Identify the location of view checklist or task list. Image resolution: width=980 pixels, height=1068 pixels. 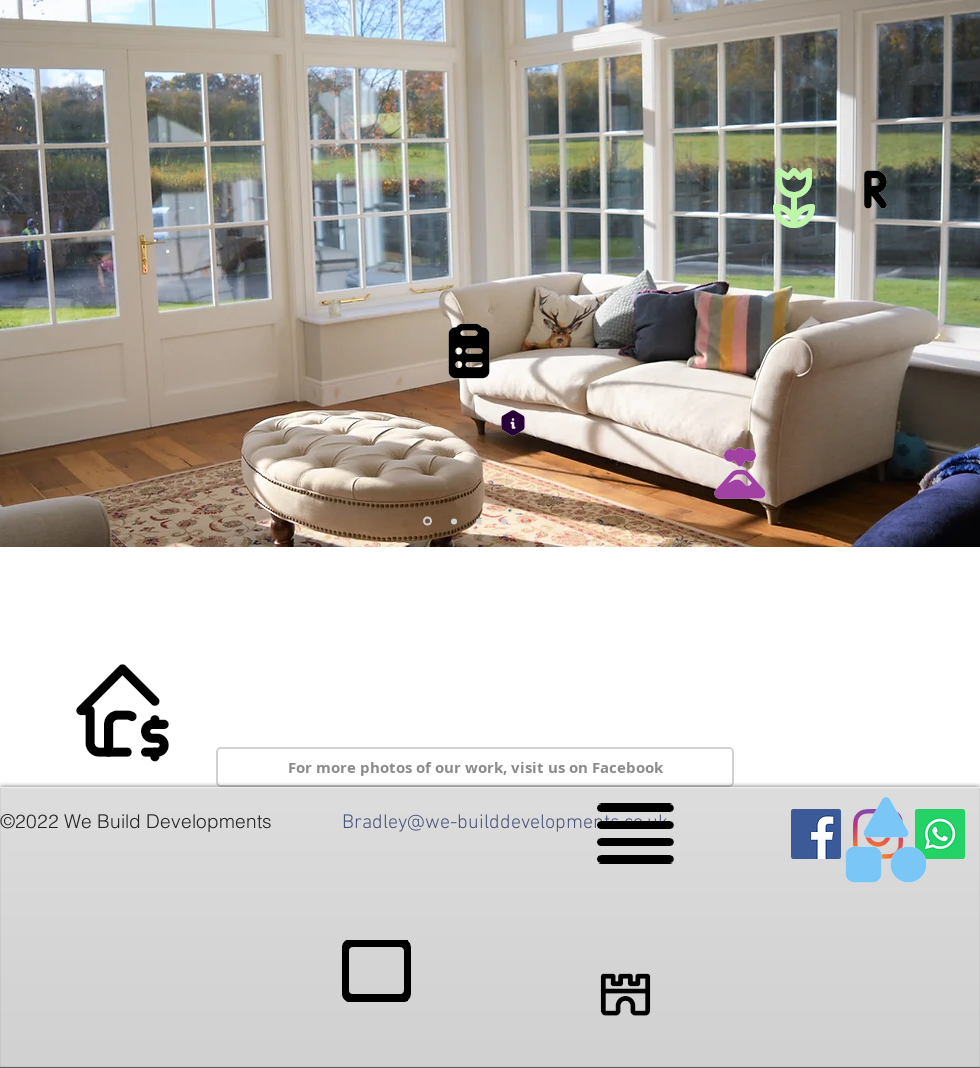
(469, 351).